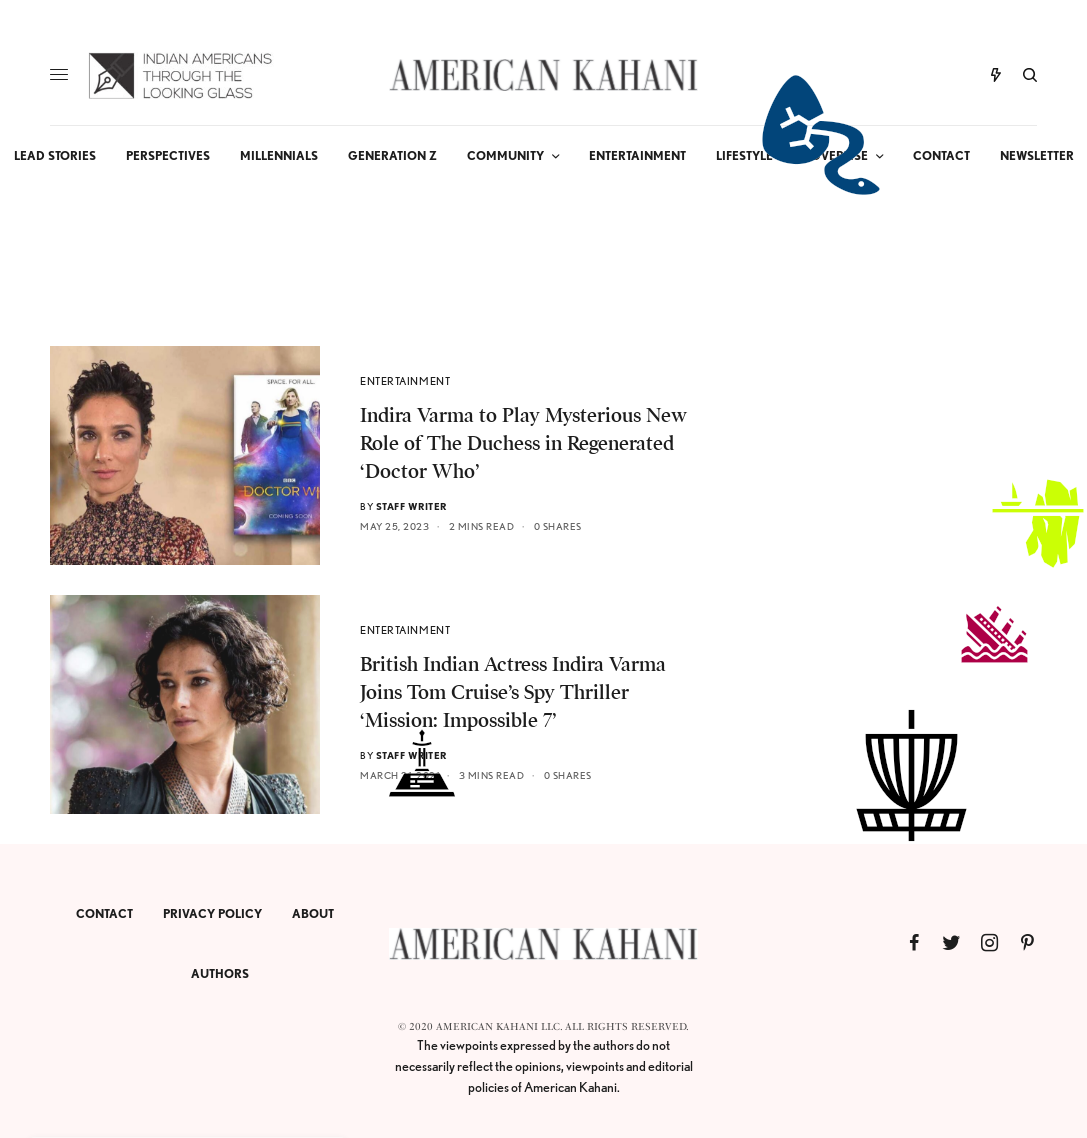  What do you see at coordinates (422, 763) in the screenshot?
I see `access the altar or shrine menu` at bounding box center [422, 763].